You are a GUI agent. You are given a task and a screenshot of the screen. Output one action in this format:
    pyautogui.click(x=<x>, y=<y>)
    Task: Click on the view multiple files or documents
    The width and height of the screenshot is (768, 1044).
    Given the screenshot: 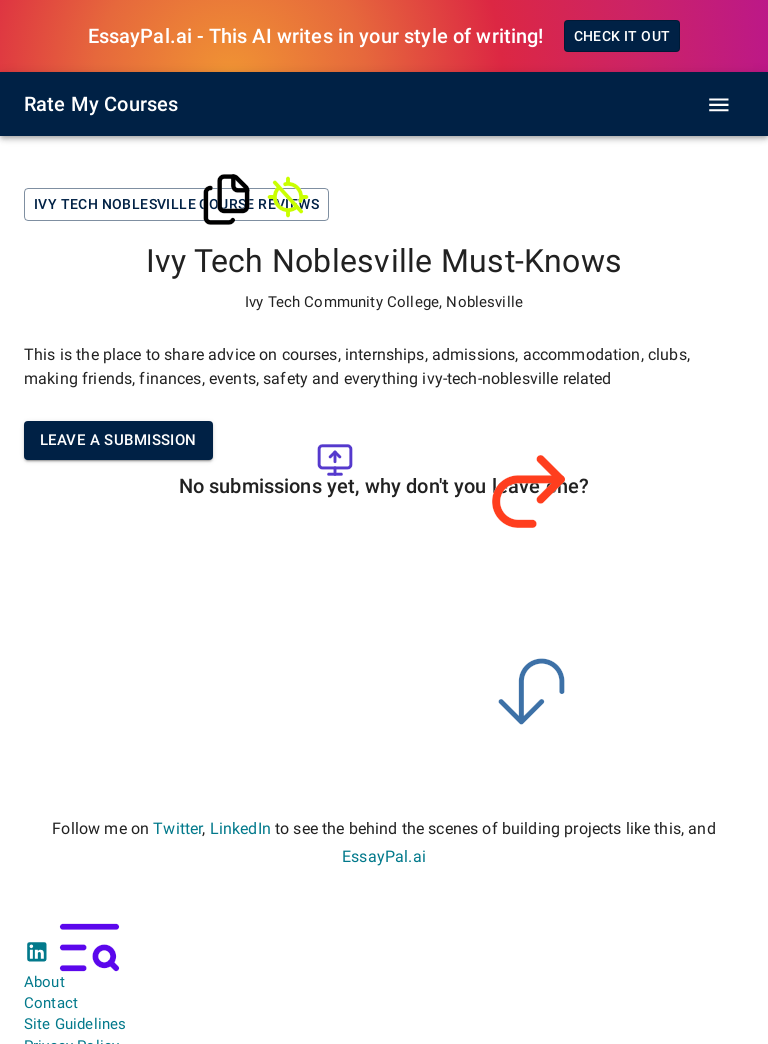 What is the action you would take?
    pyautogui.click(x=226, y=199)
    